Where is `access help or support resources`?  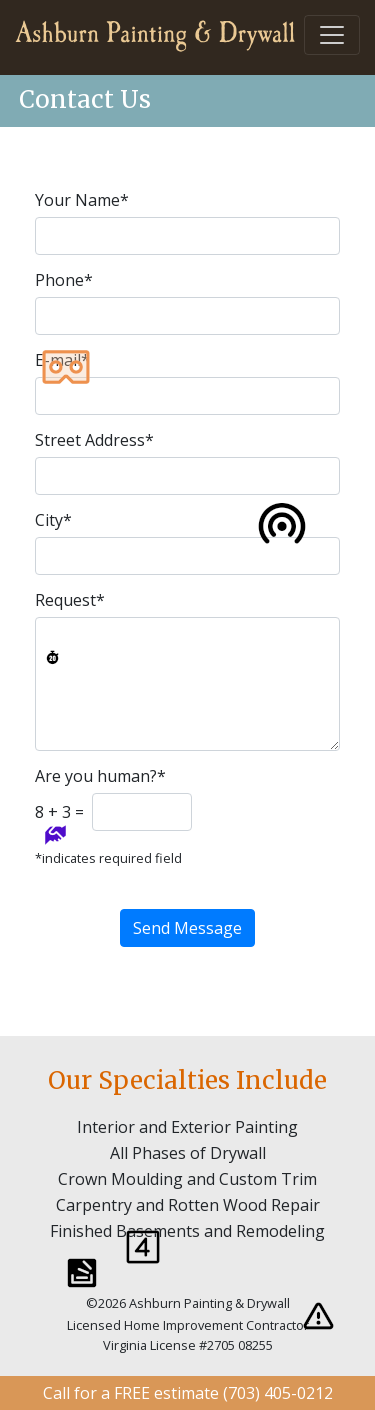 access help or support resources is located at coordinates (55, 834).